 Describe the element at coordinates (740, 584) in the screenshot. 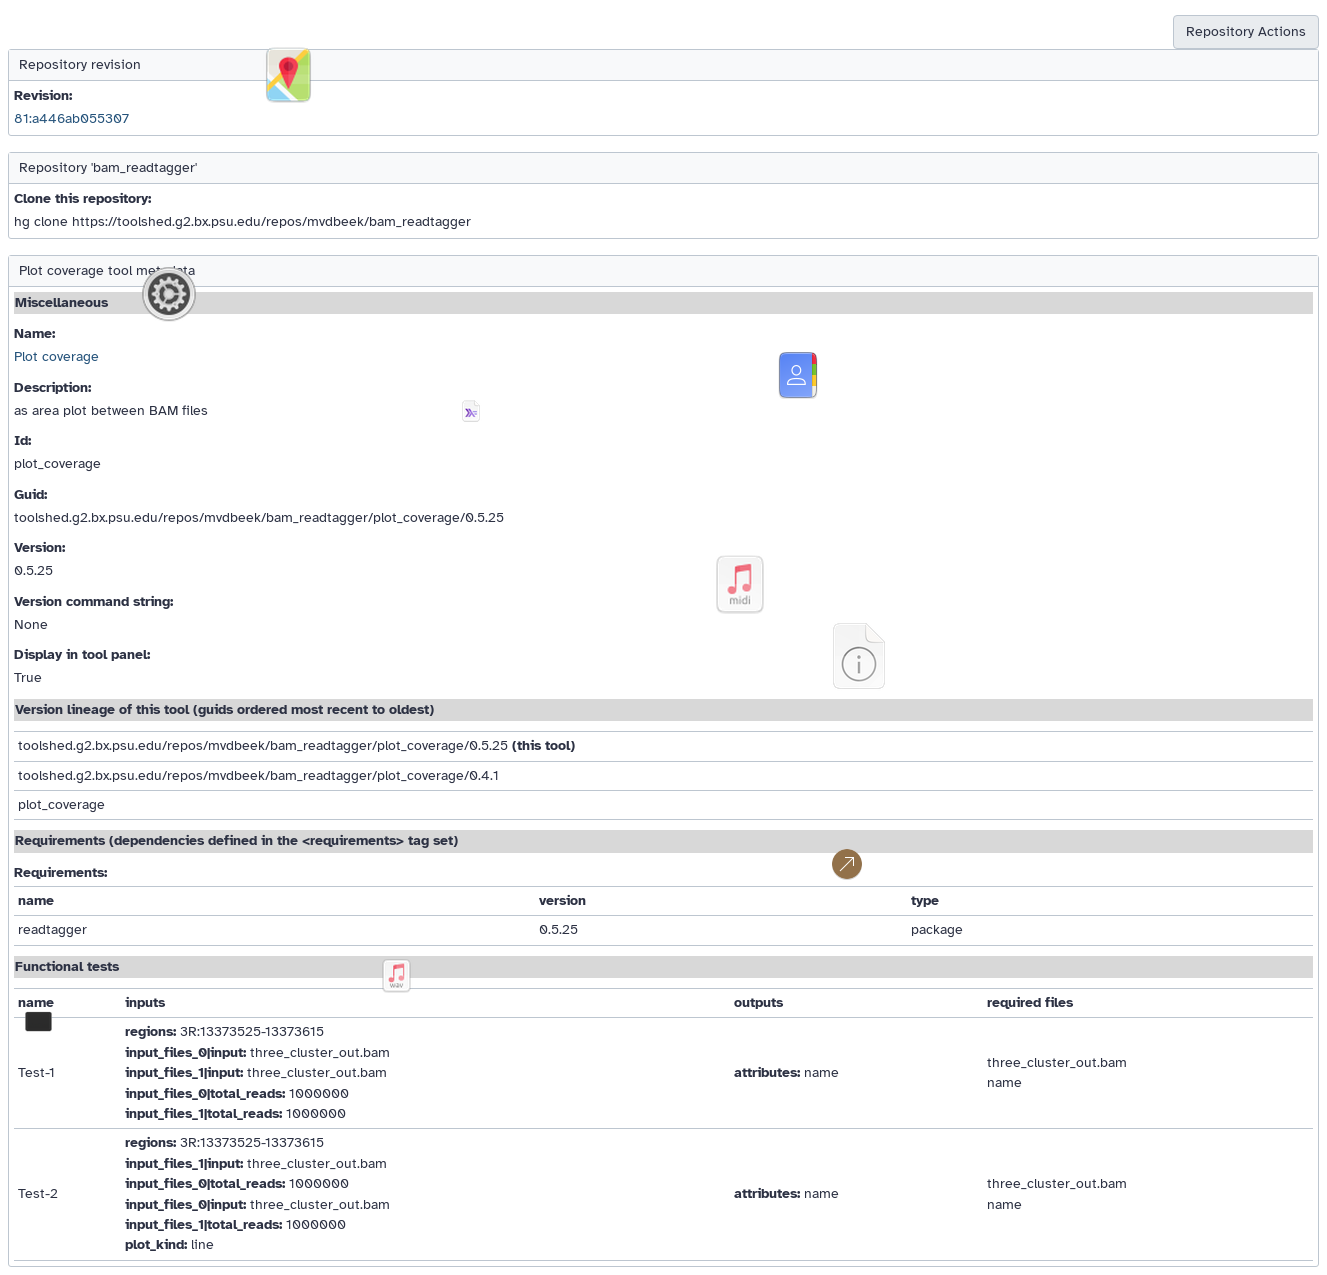

I see `a midi audio file` at that location.